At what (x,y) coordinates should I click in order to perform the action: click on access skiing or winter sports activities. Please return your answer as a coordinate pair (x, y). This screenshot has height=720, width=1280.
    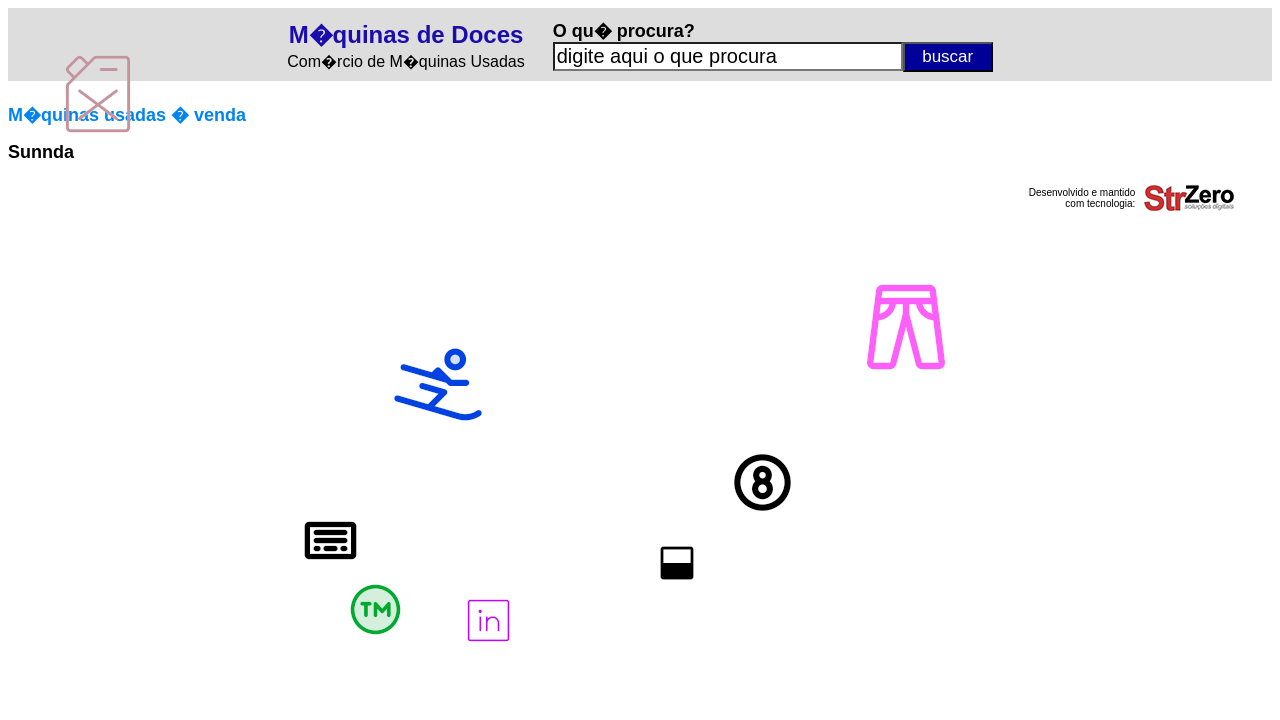
    Looking at the image, I should click on (438, 386).